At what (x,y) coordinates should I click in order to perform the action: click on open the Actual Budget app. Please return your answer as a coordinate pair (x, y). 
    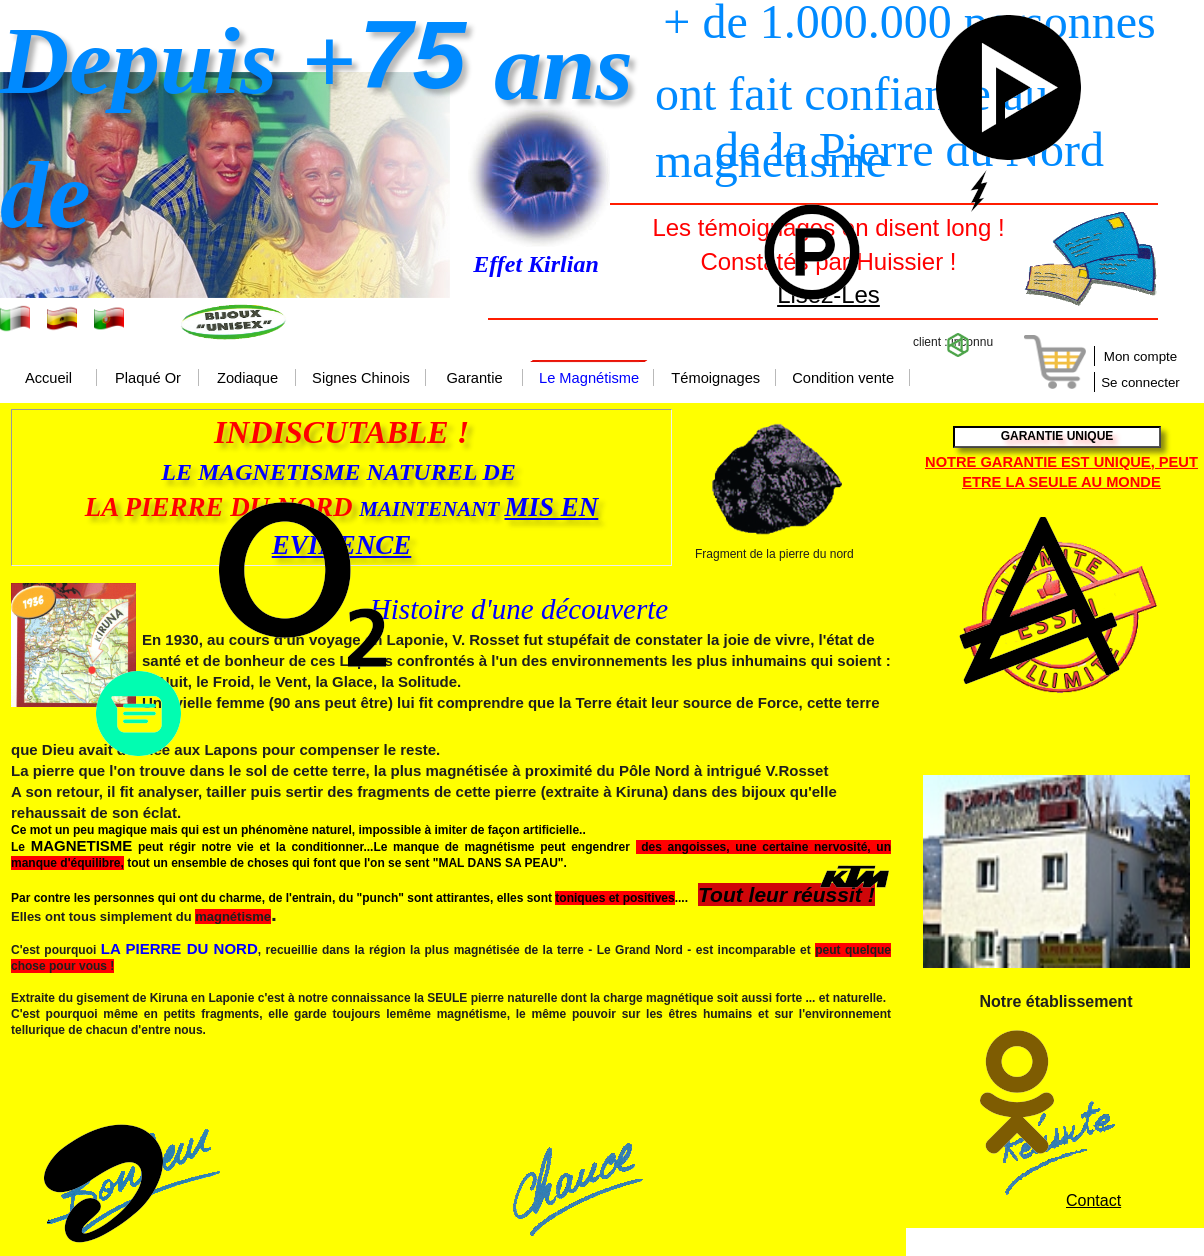
    Looking at the image, I should click on (1039, 600).